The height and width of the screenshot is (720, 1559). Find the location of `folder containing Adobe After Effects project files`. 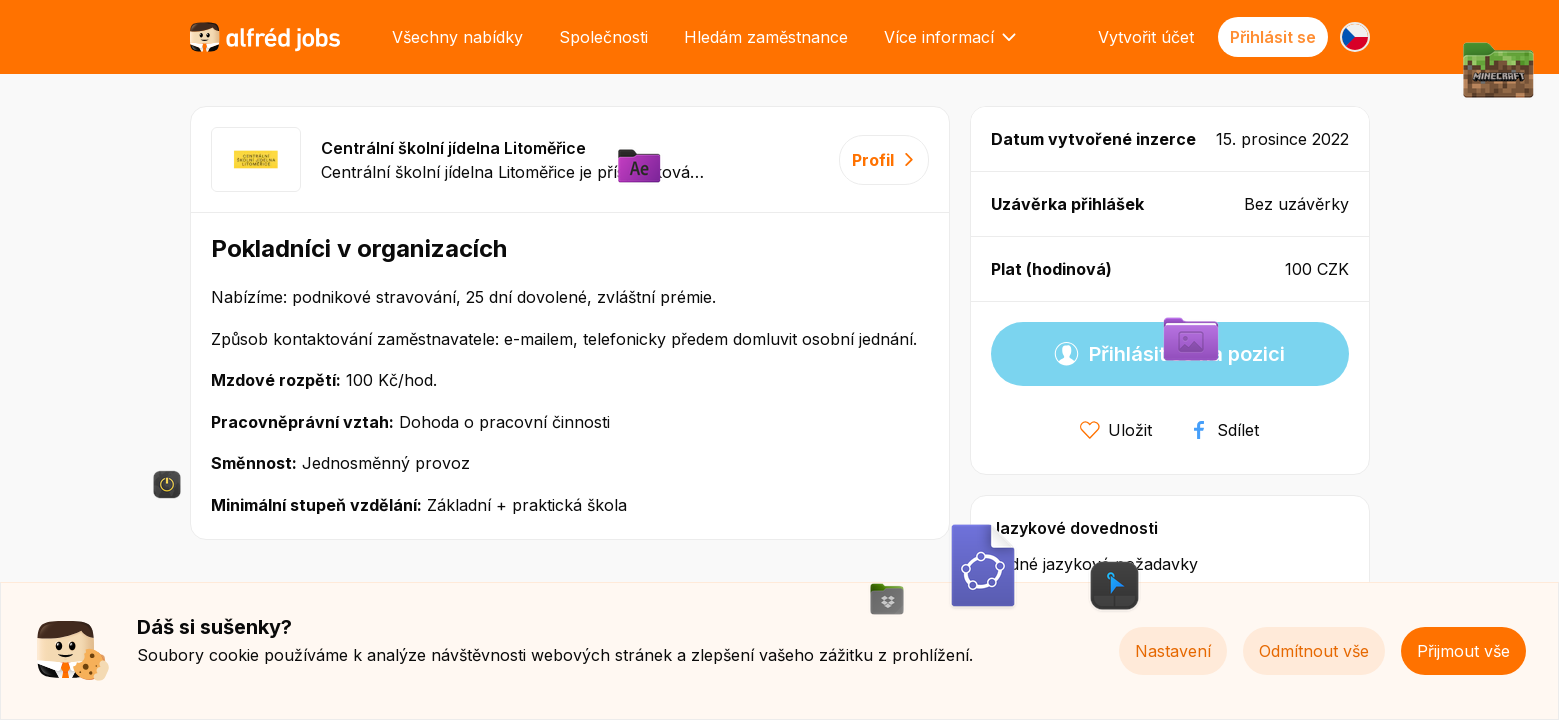

folder containing Adobe After Effects project files is located at coordinates (639, 167).